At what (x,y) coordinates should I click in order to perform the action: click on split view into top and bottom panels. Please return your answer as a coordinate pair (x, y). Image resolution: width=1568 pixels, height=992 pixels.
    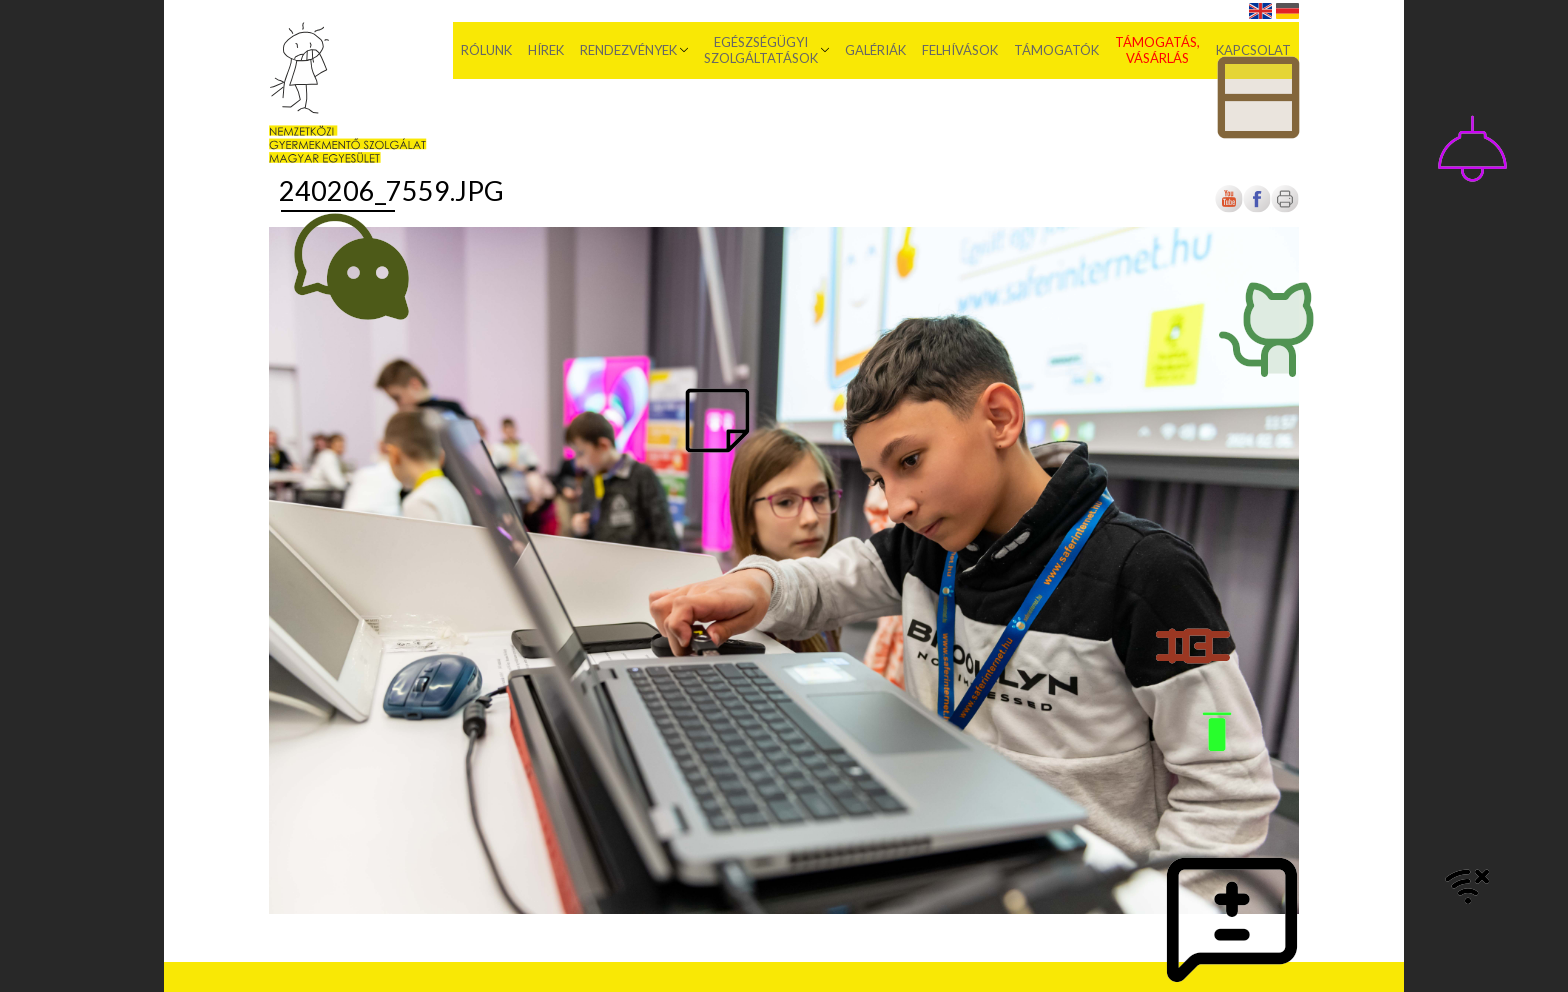
    Looking at the image, I should click on (1258, 97).